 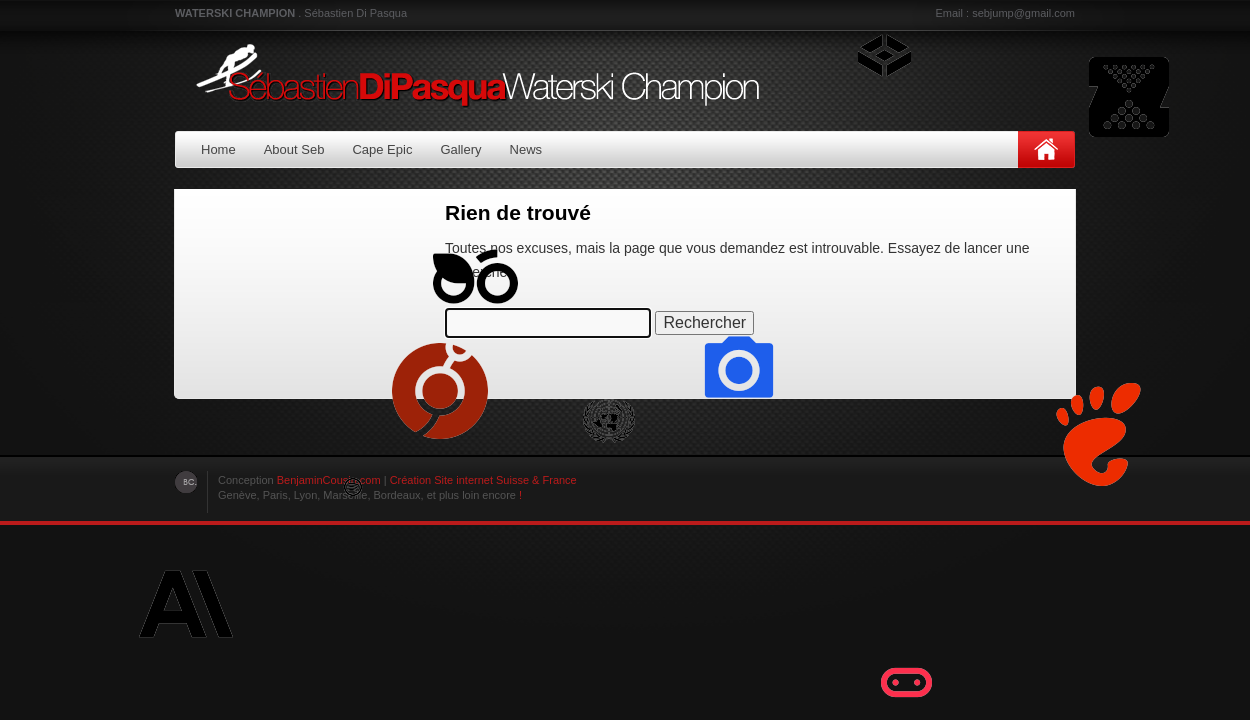 What do you see at coordinates (475, 276) in the screenshot?
I see `open the nextbike bike-sharing app` at bounding box center [475, 276].